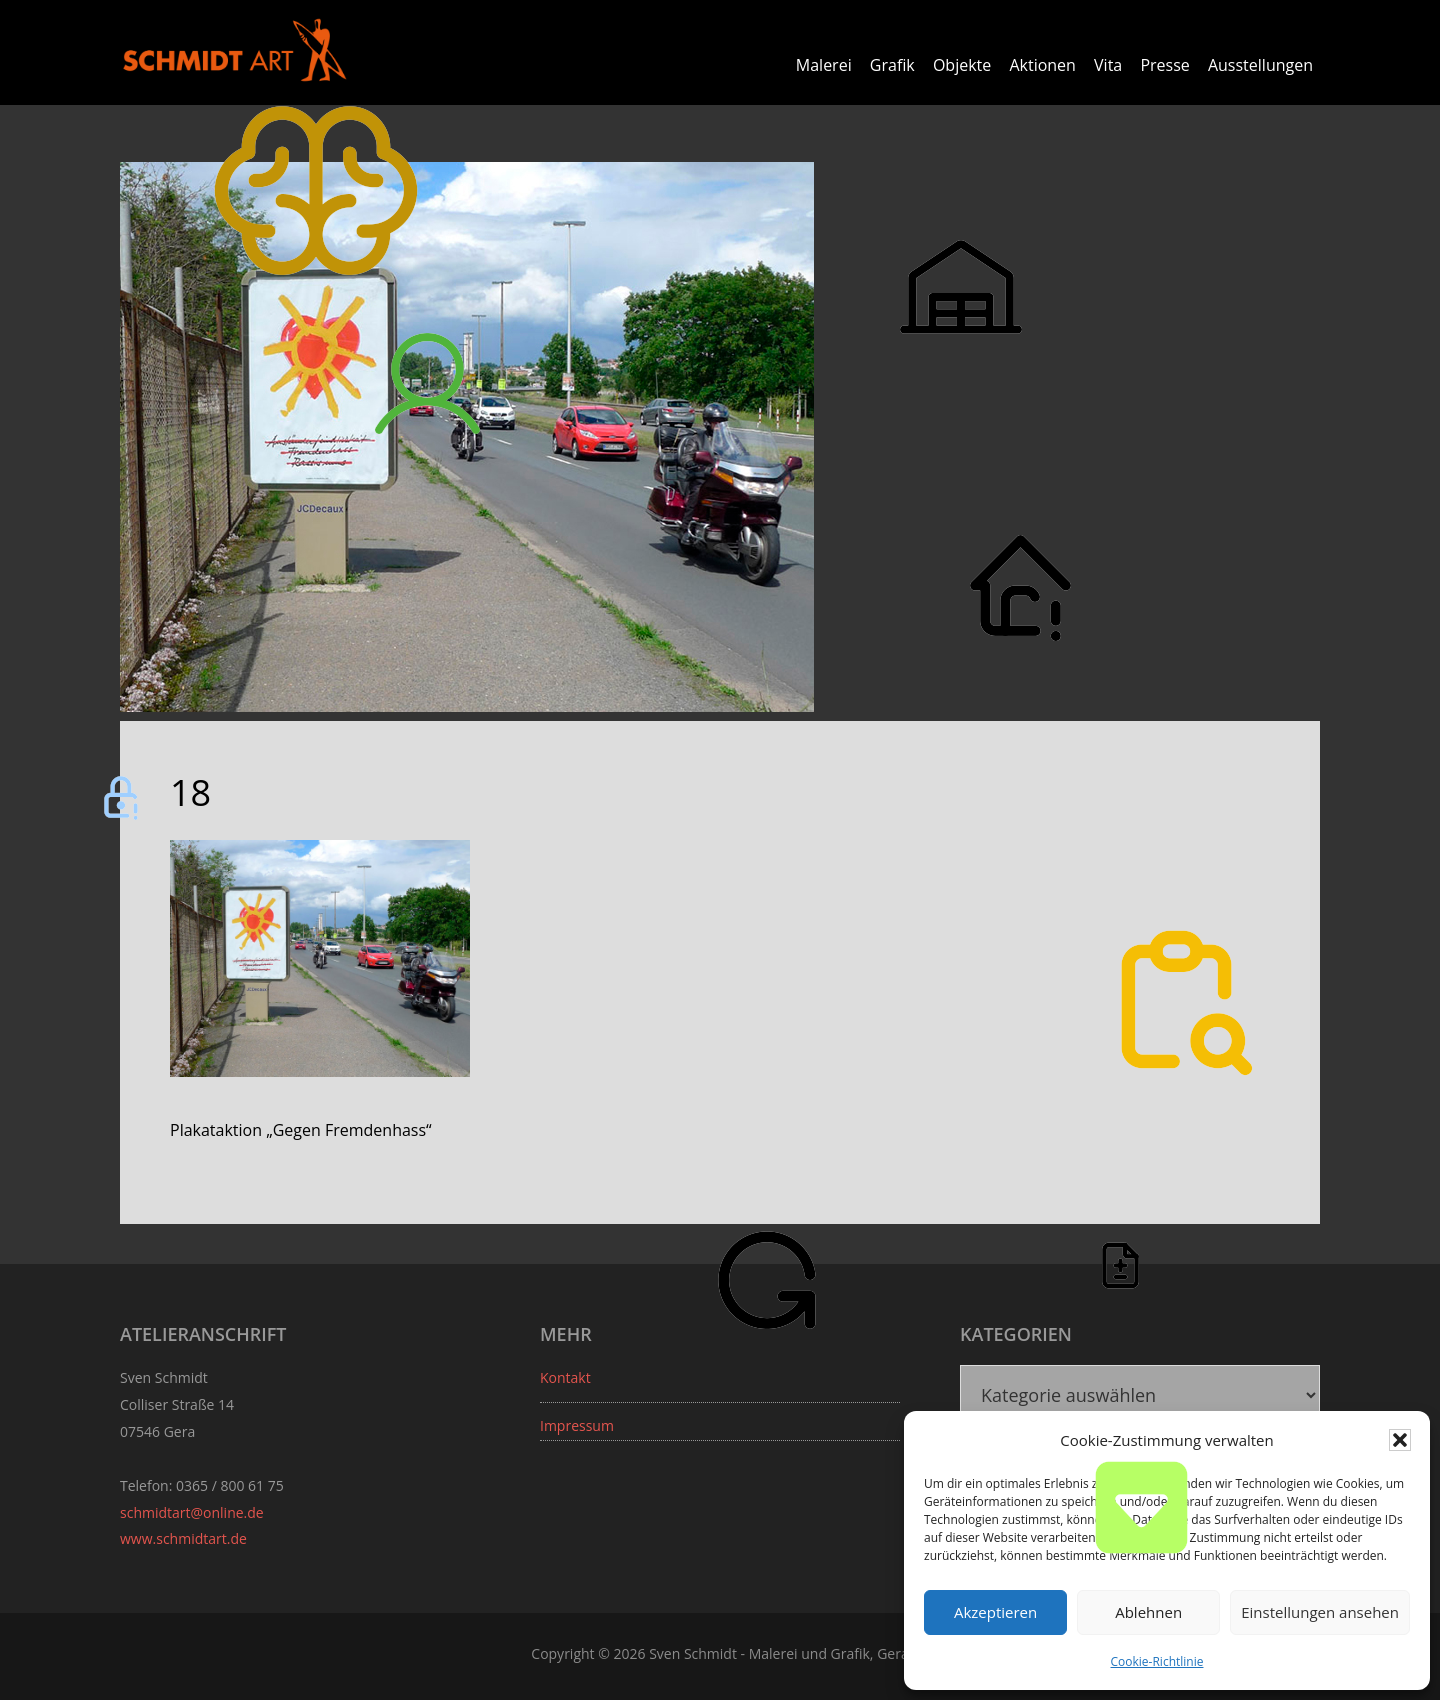  I want to click on security alert or warning detected, so click(121, 797).